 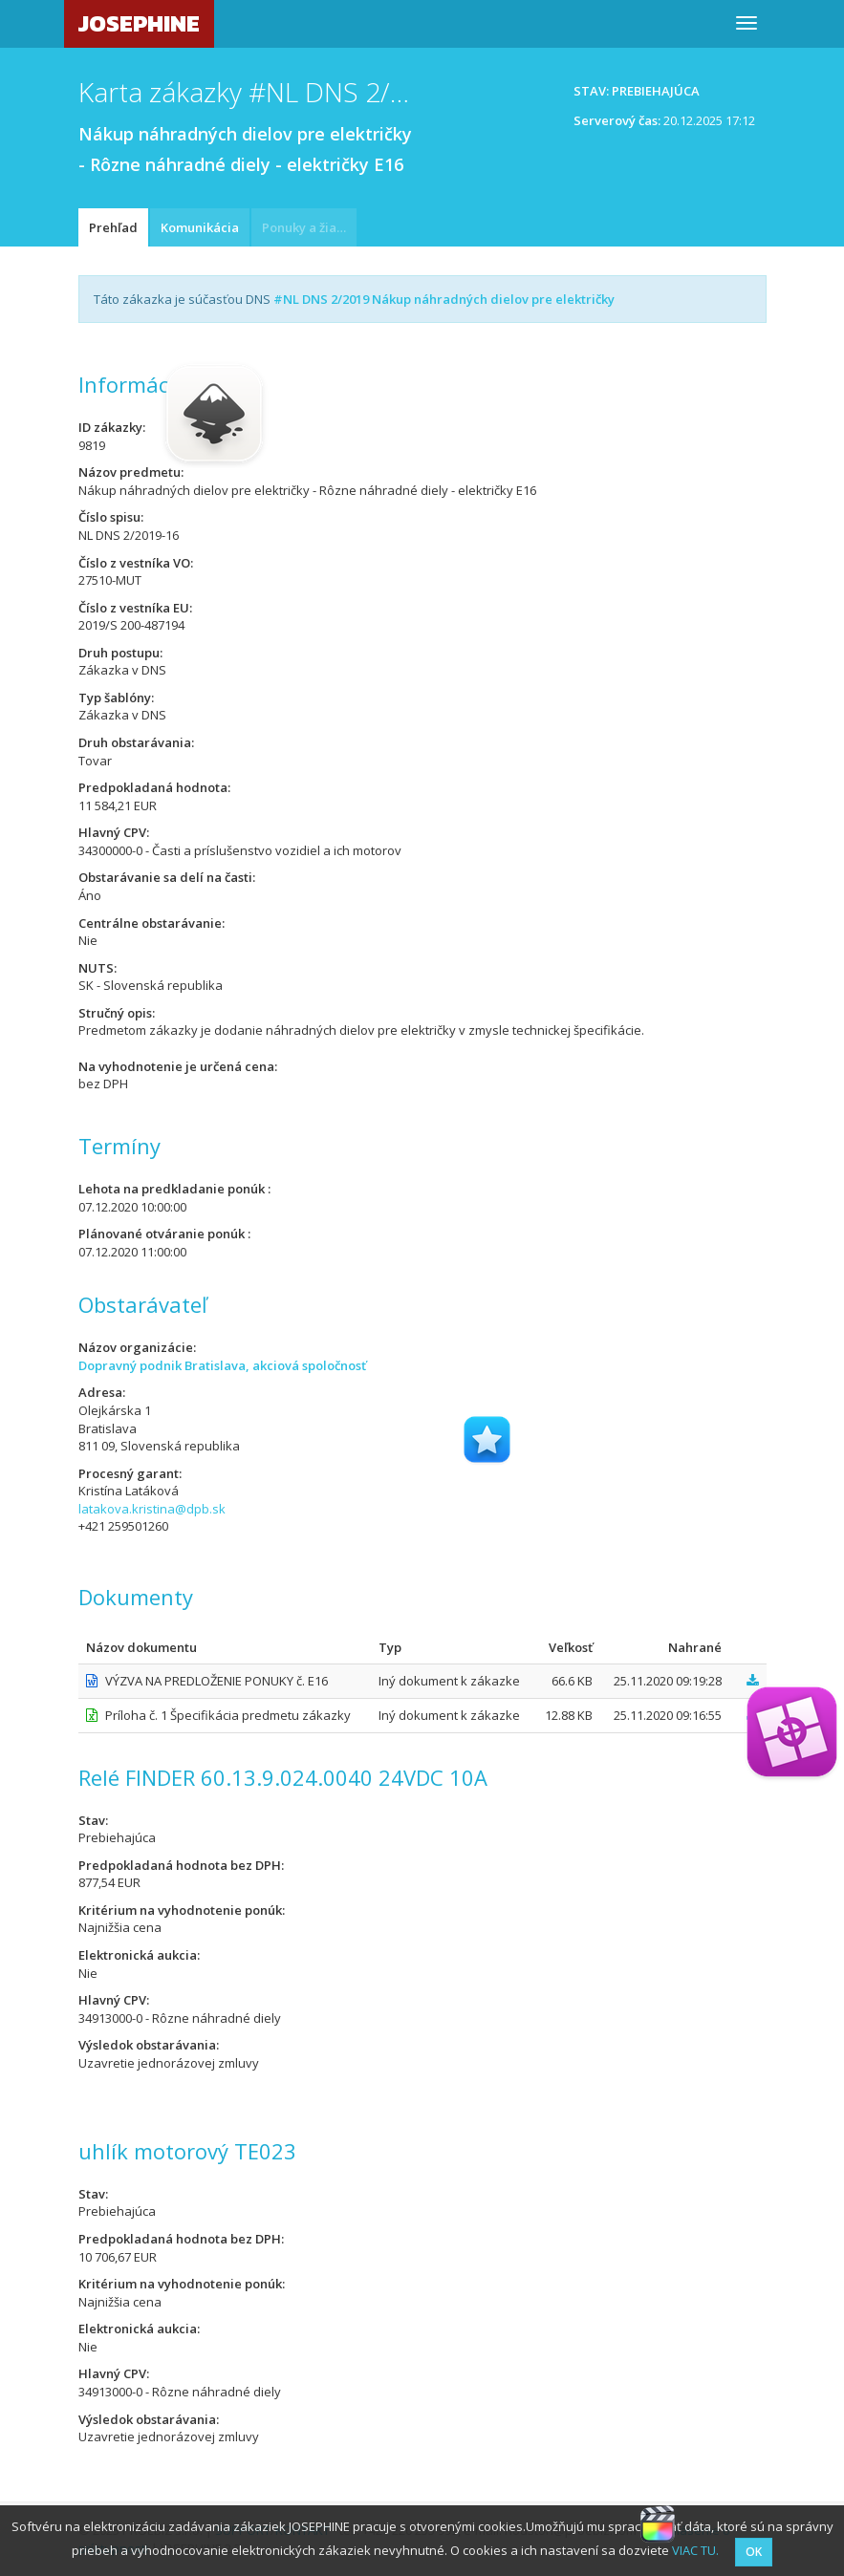 What do you see at coordinates (791, 1731) in the screenshot?
I see `open wallstreet control app` at bounding box center [791, 1731].